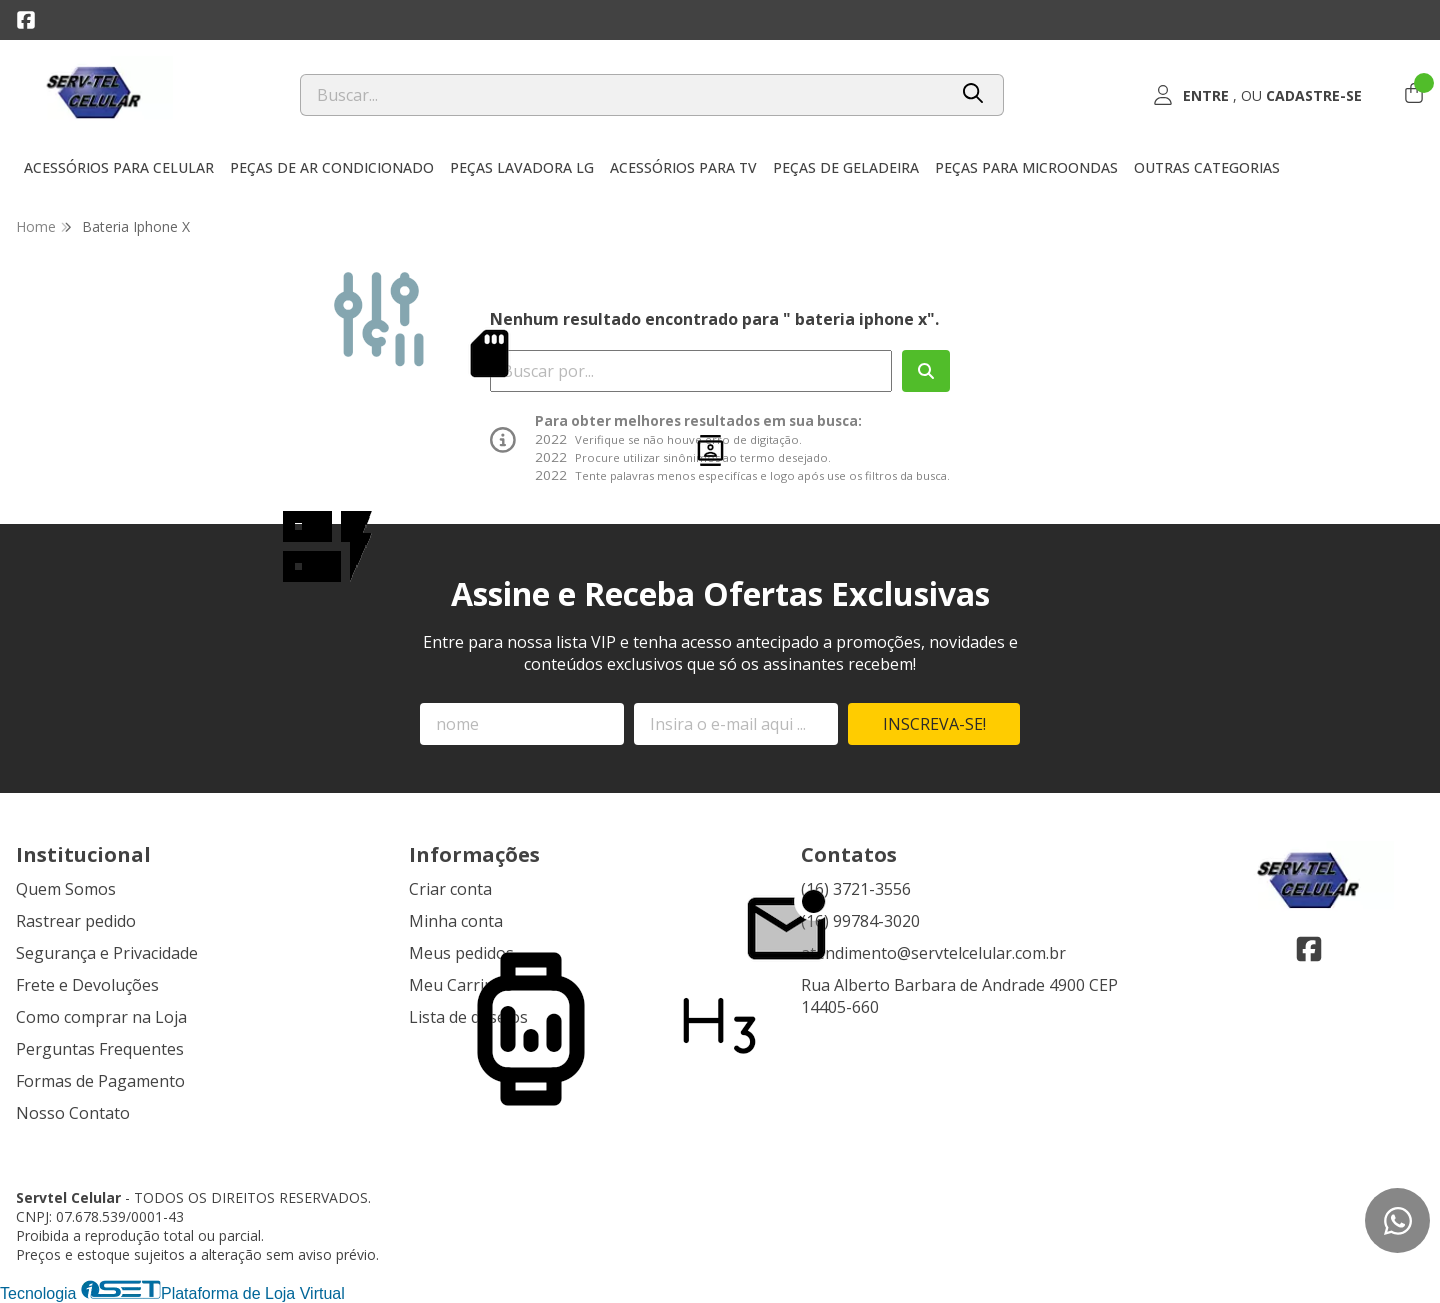  Describe the element at coordinates (376, 314) in the screenshot. I see `pause automatic adjustments or settings sync` at that location.